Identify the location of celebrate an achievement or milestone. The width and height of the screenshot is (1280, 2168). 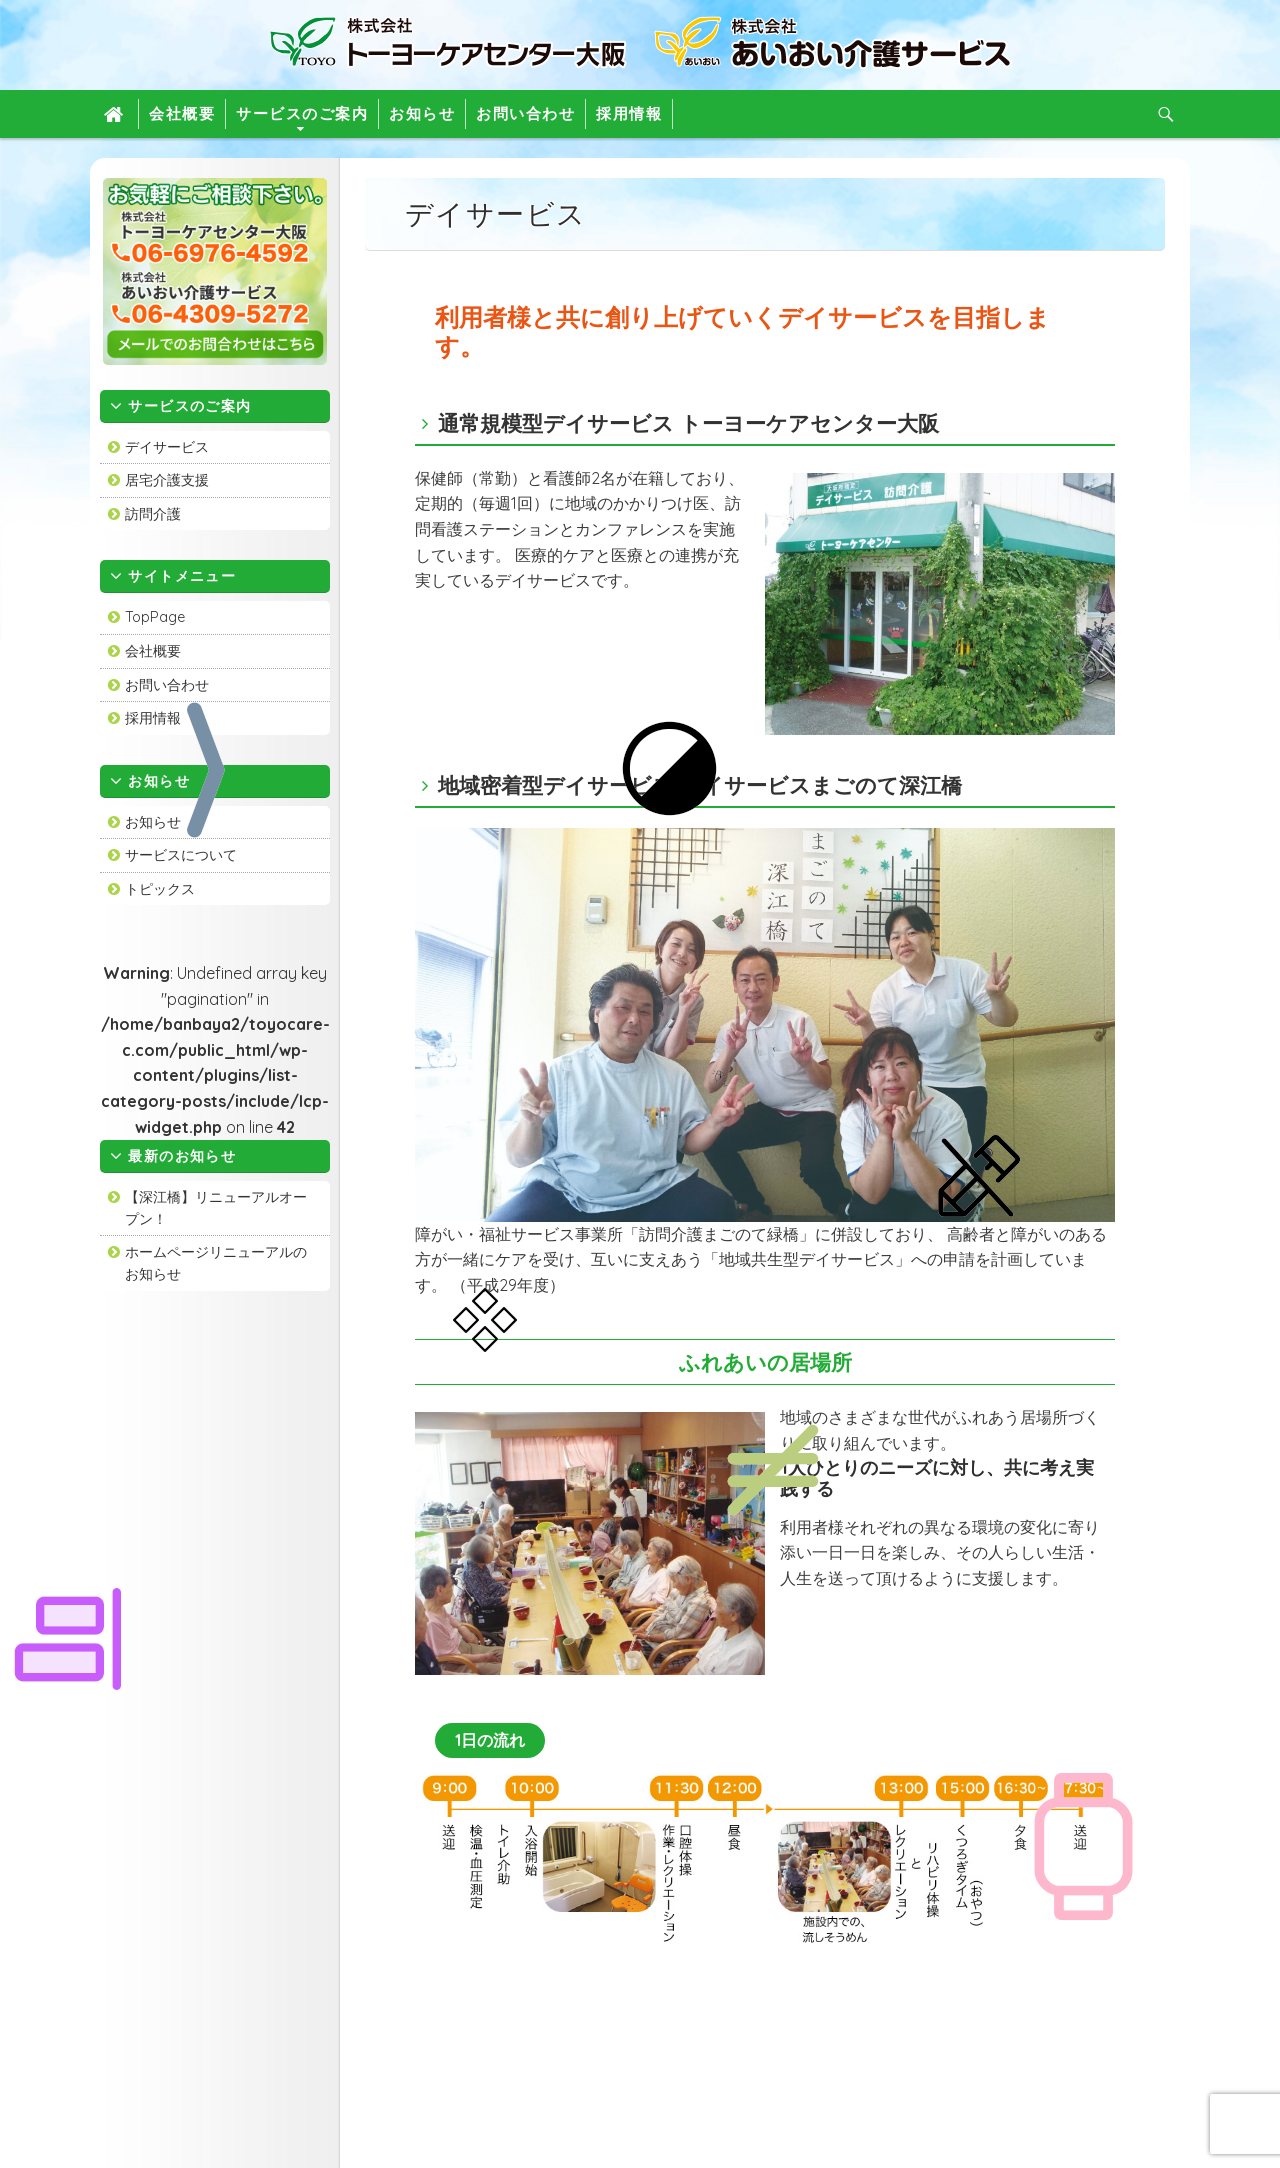
(720, 1078).